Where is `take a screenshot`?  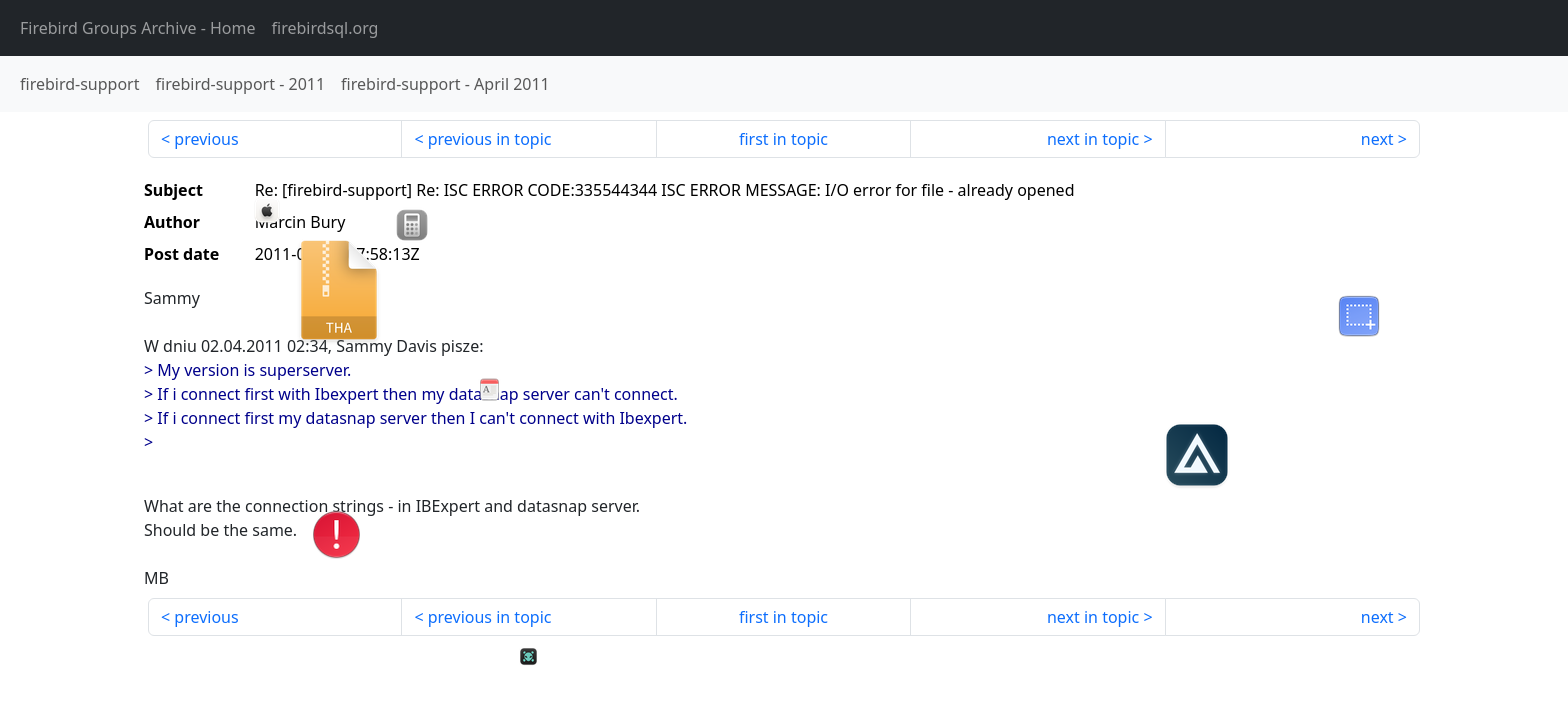
take a screenshot is located at coordinates (1359, 316).